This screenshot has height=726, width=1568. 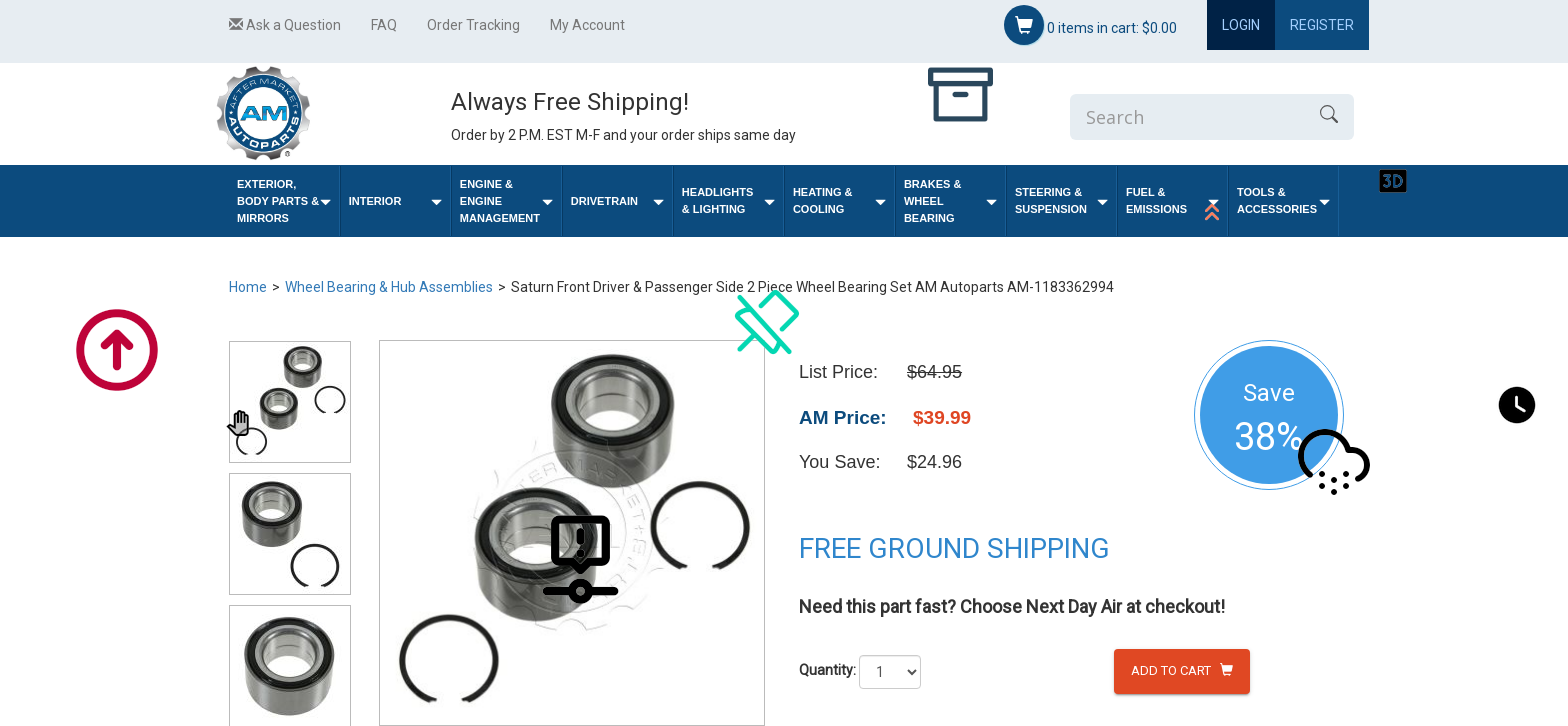 I want to click on unpin an item from its current position, so click(x=764, y=324).